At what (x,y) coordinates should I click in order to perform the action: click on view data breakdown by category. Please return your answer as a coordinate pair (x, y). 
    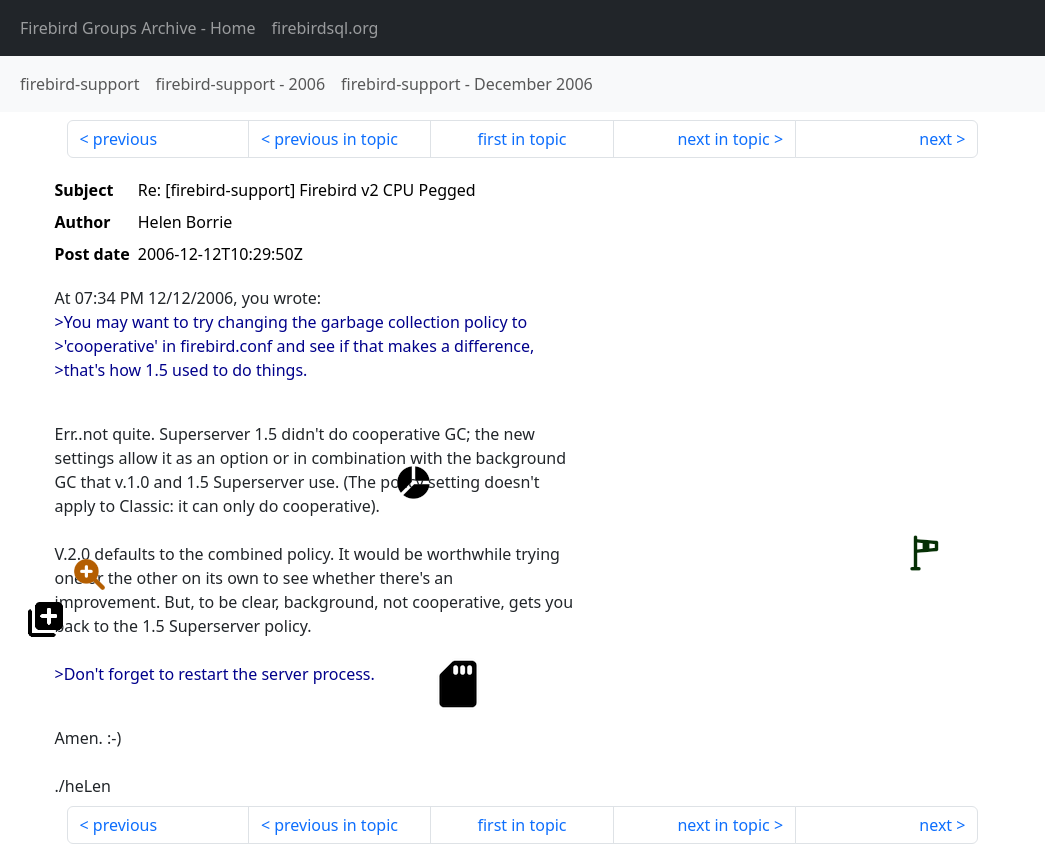
    Looking at the image, I should click on (413, 482).